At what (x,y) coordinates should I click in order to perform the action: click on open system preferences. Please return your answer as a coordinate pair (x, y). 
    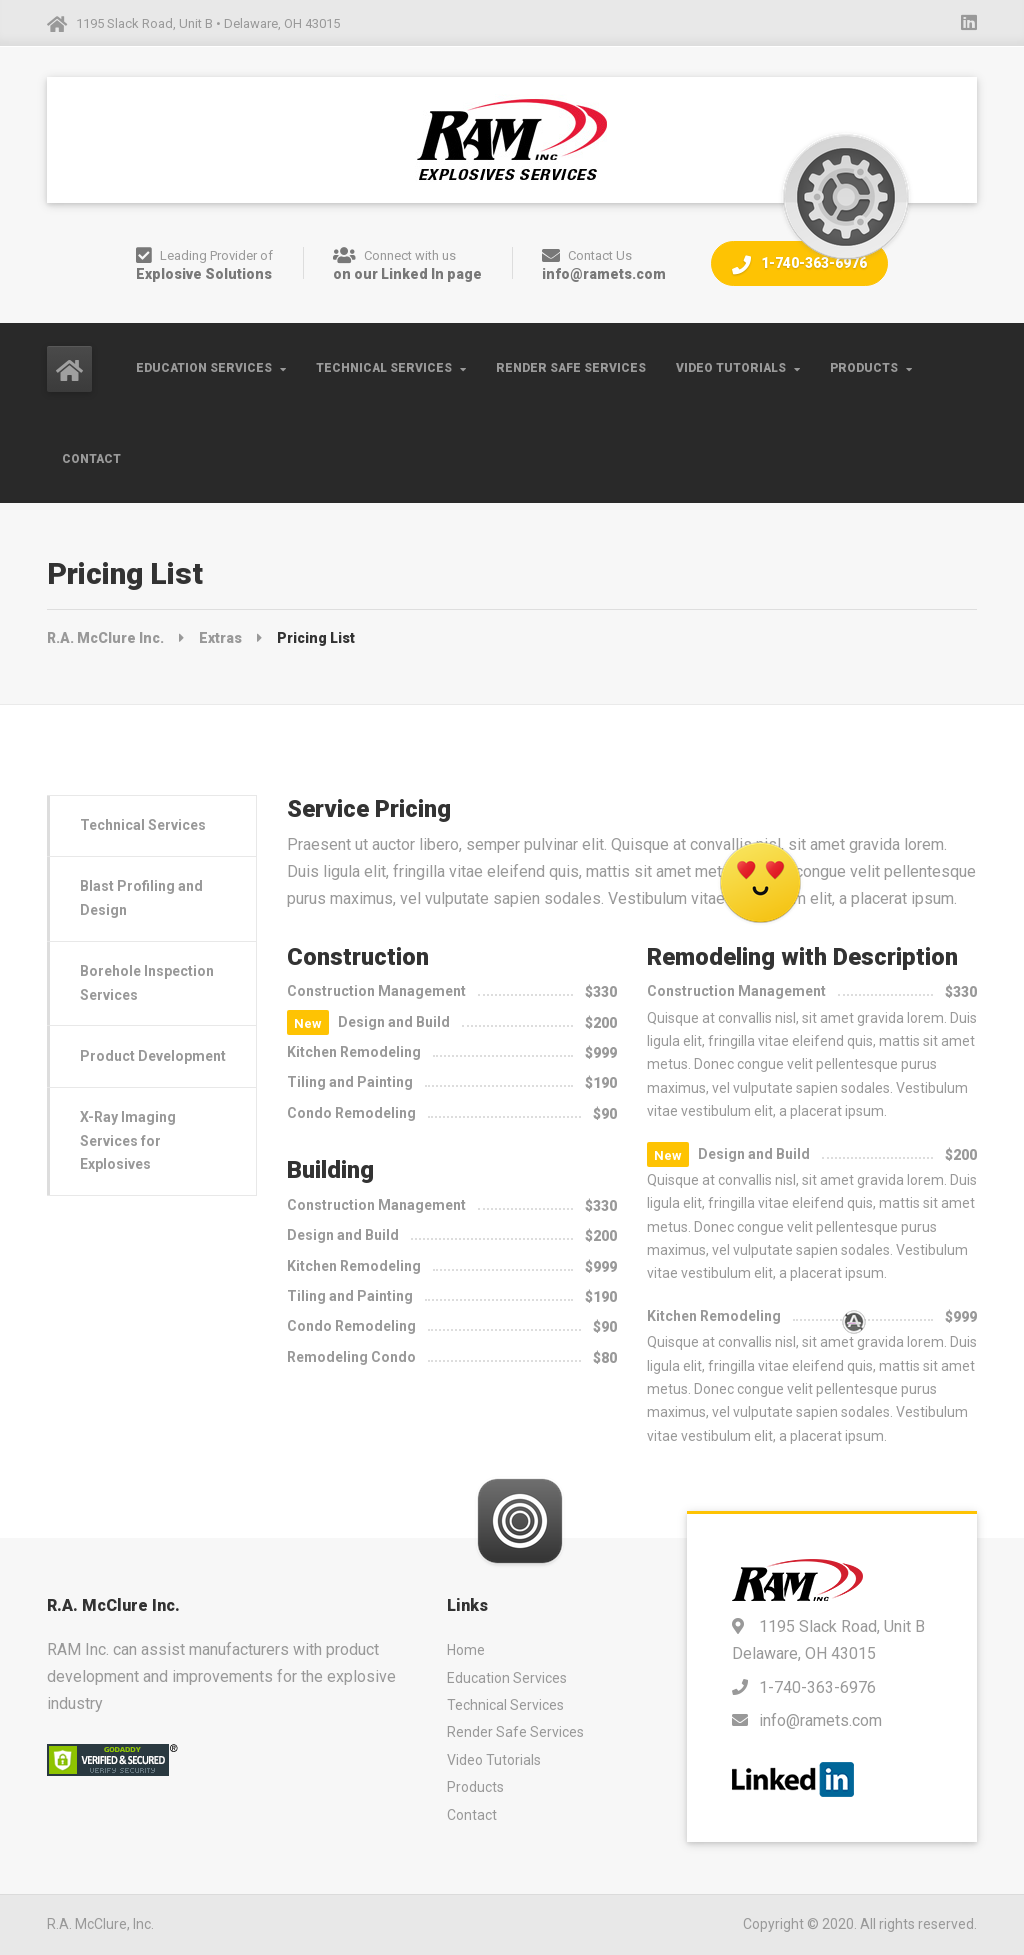
    Looking at the image, I should click on (846, 197).